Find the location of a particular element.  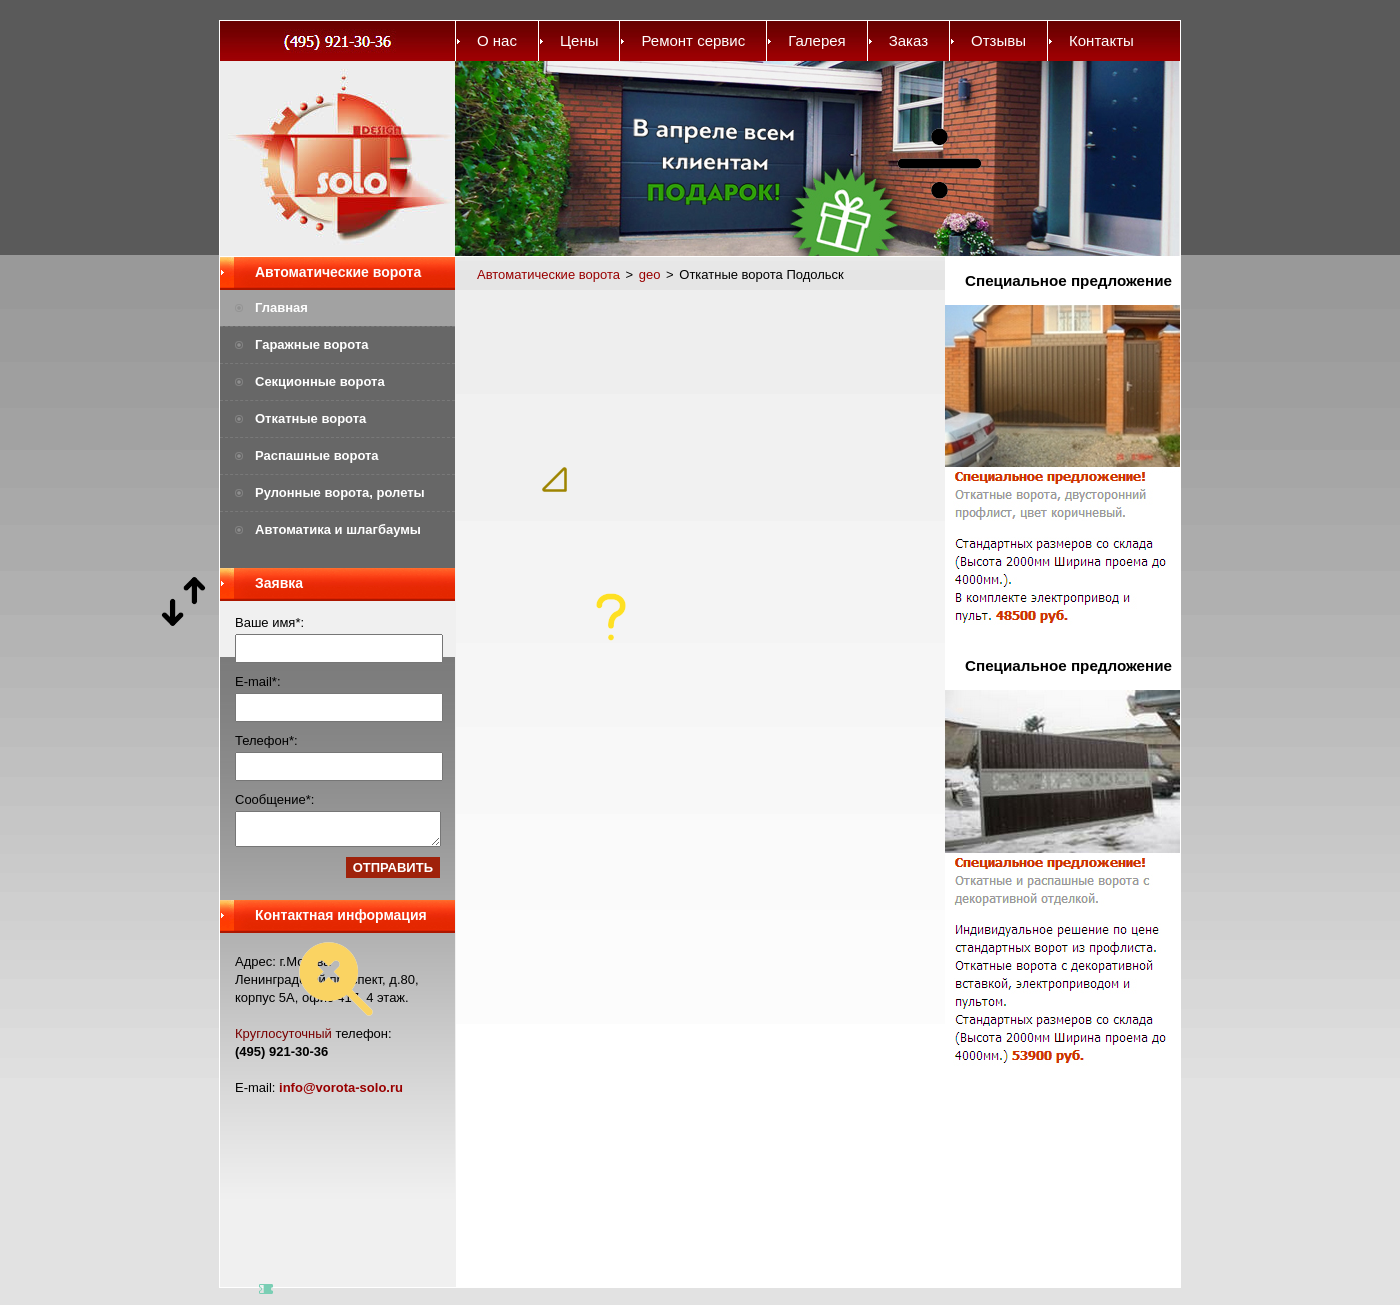

view your tickets or passes is located at coordinates (266, 1289).